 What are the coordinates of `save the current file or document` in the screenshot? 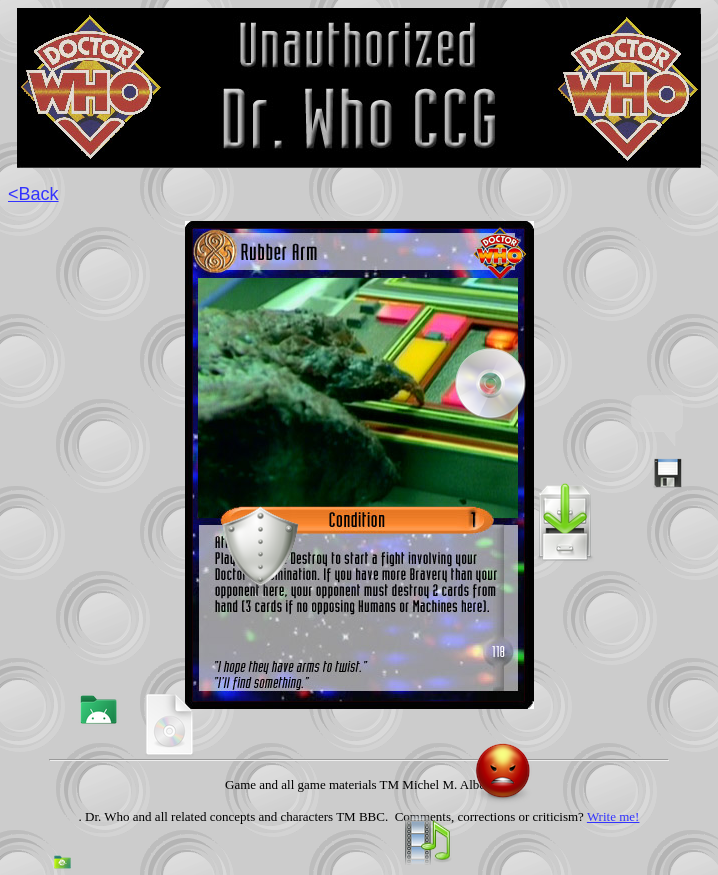 It's located at (668, 473).